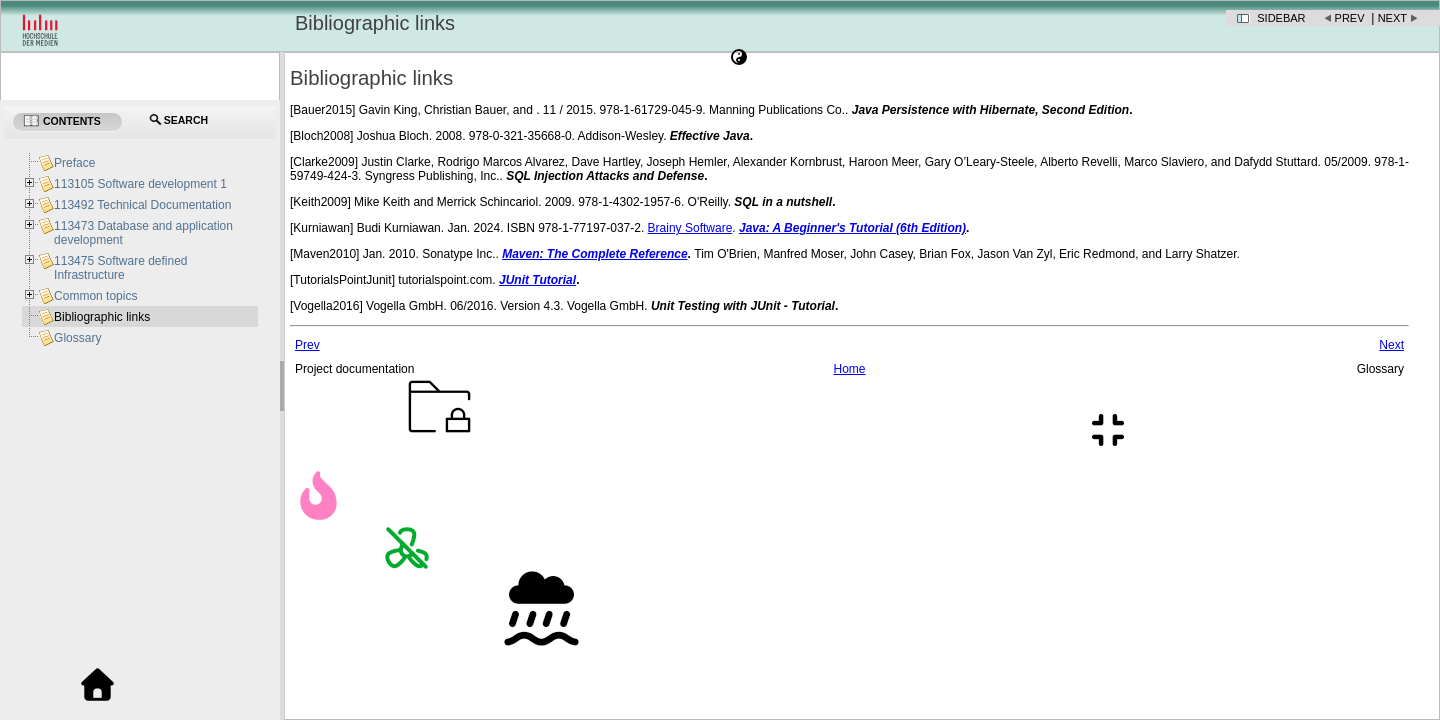 This screenshot has width=1440, height=720. Describe the element at coordinates (1108, 430) in the screenshot. I see `compress or reduce content size` at that location.